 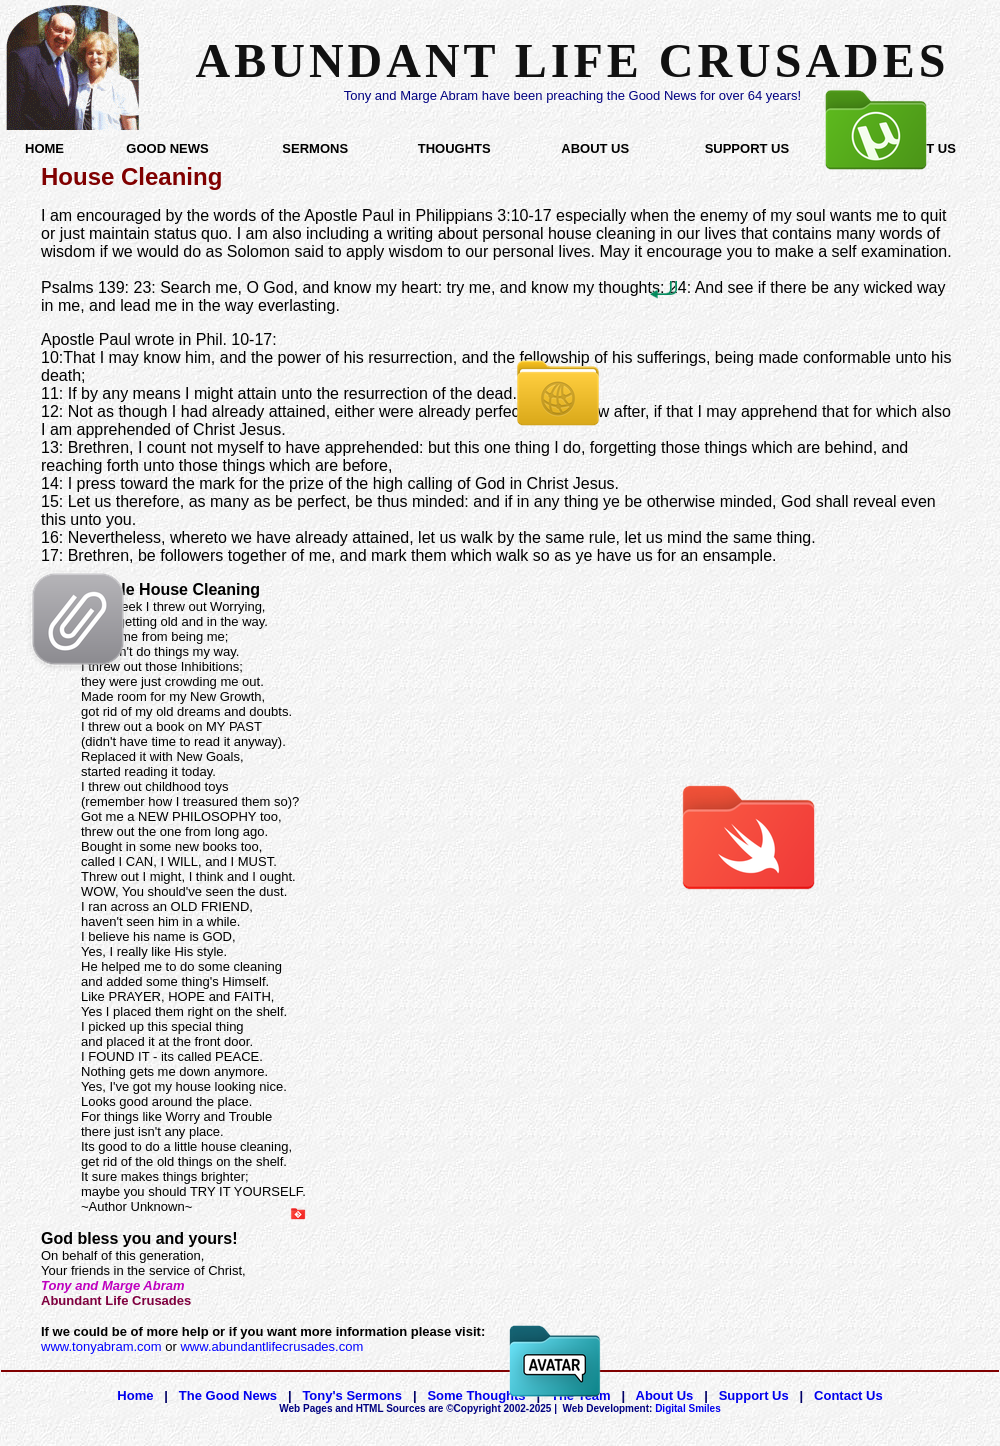 I want to click on folder containing HTML or web files, so click(x=558, y=393).